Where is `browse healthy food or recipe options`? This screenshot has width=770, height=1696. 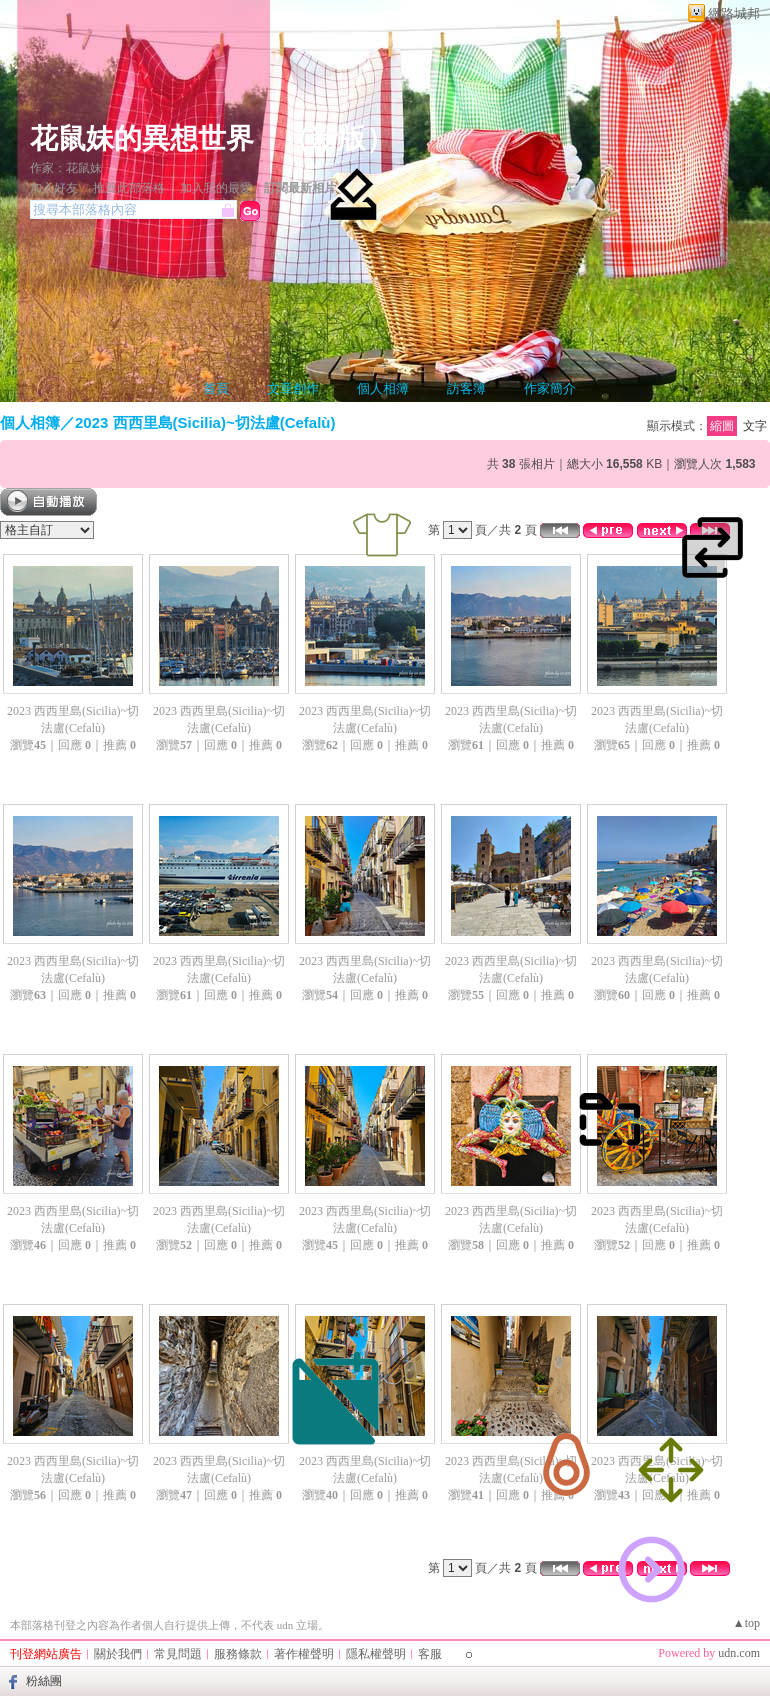
browse healthy food or recipe options is located at coordinates (566, 1464).